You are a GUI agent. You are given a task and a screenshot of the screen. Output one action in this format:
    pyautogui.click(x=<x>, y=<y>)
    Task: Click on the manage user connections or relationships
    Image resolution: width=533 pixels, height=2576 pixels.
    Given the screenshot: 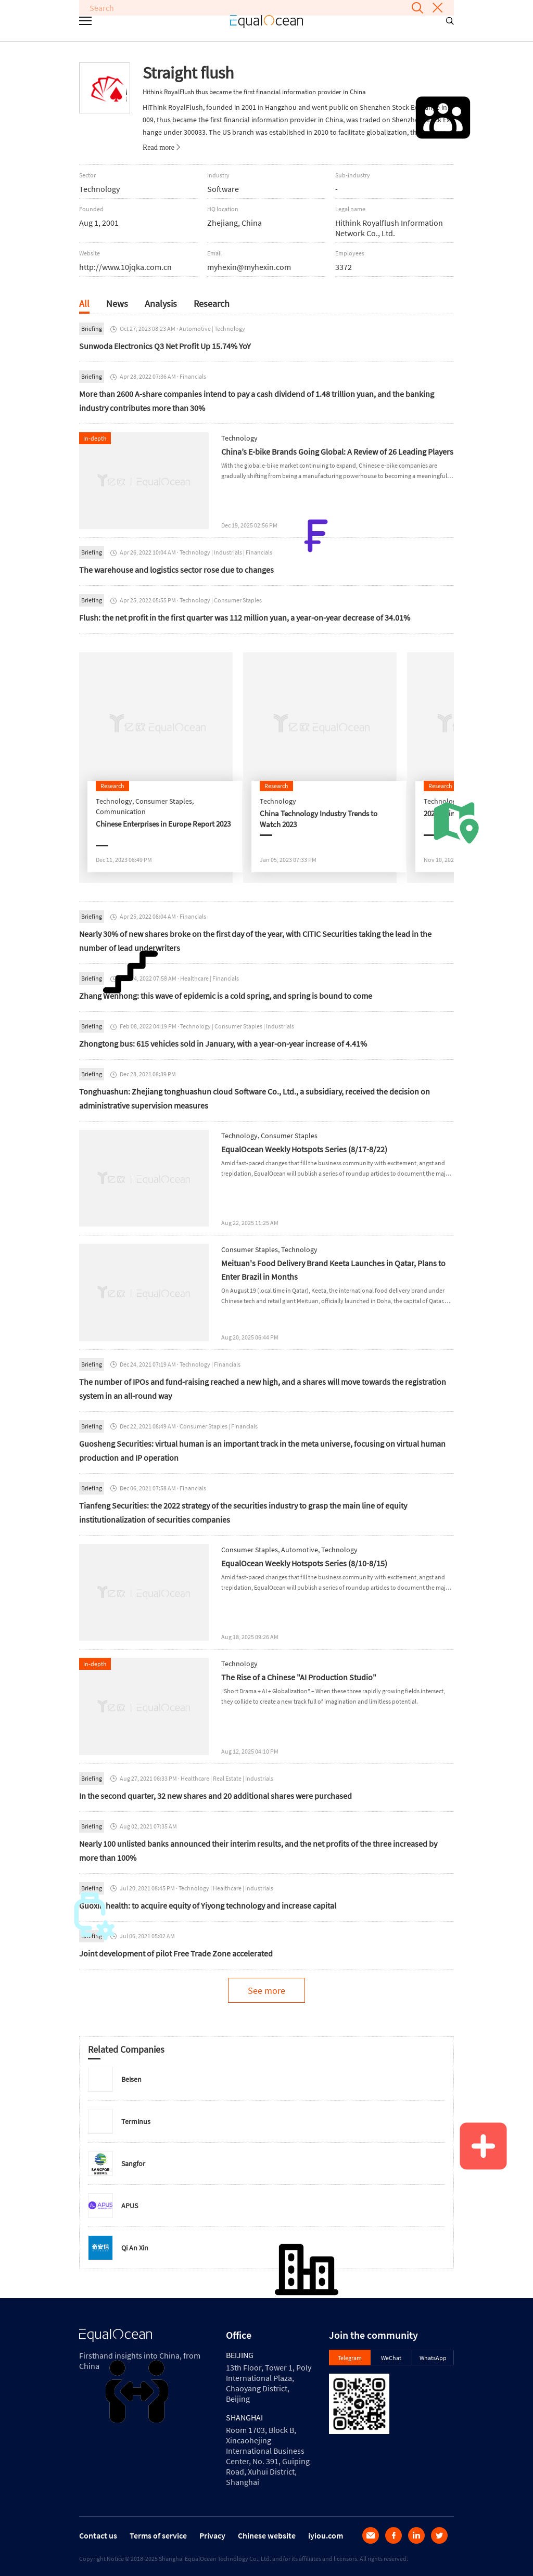 What is the action you would take?
    pyautogui.click(x=137, y=2391)
    